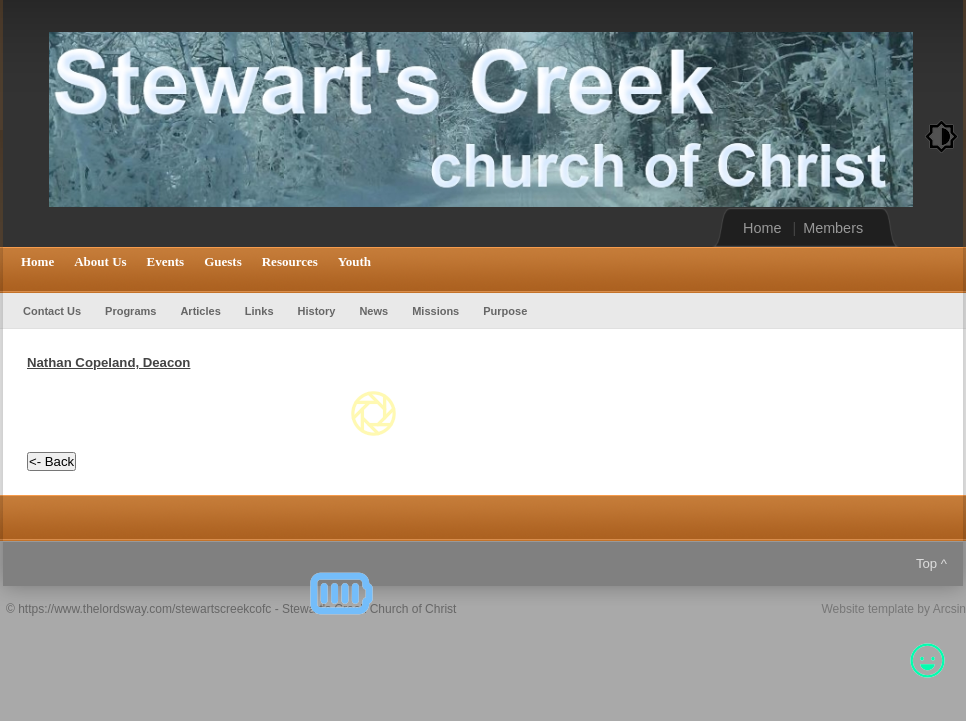 Image resolution: width=966 pixels, height=721 pixels. I want to click on adjust screen brightness to medium level, so click(941, 136).